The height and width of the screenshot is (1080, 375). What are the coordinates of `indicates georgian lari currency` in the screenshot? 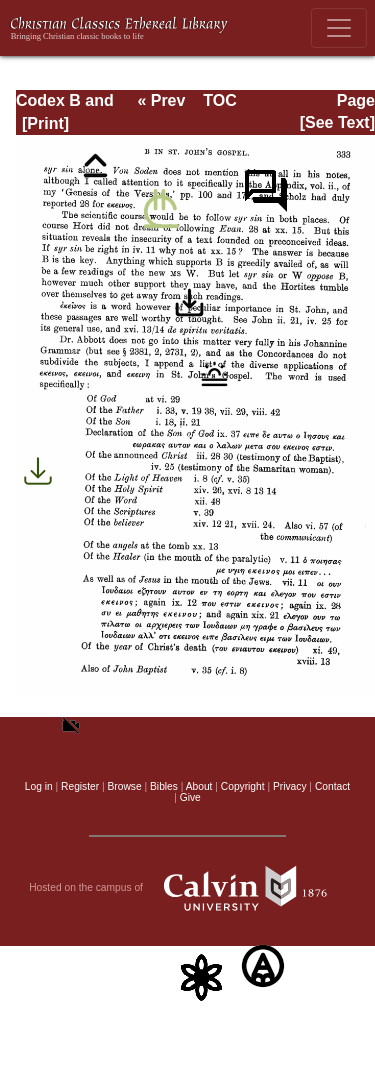 It's located at (161, 208).